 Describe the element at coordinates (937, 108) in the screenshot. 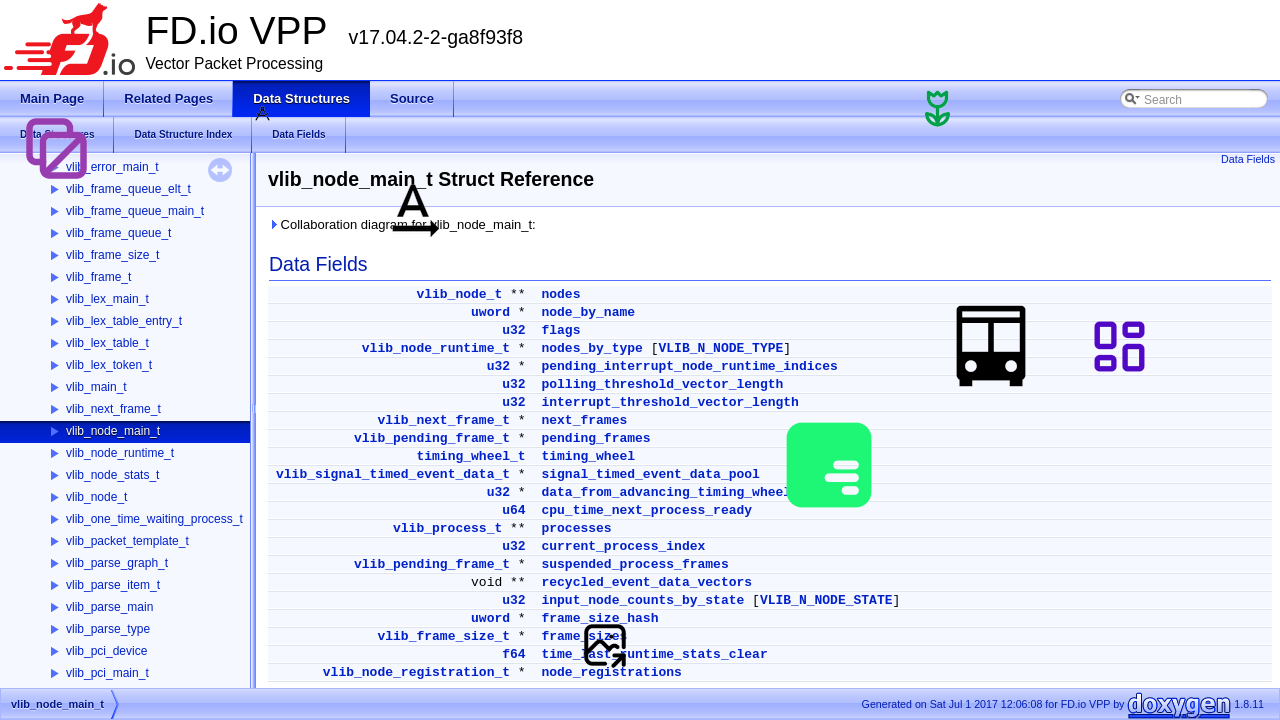

I see `enable macro or close-up photography mode` at that location.